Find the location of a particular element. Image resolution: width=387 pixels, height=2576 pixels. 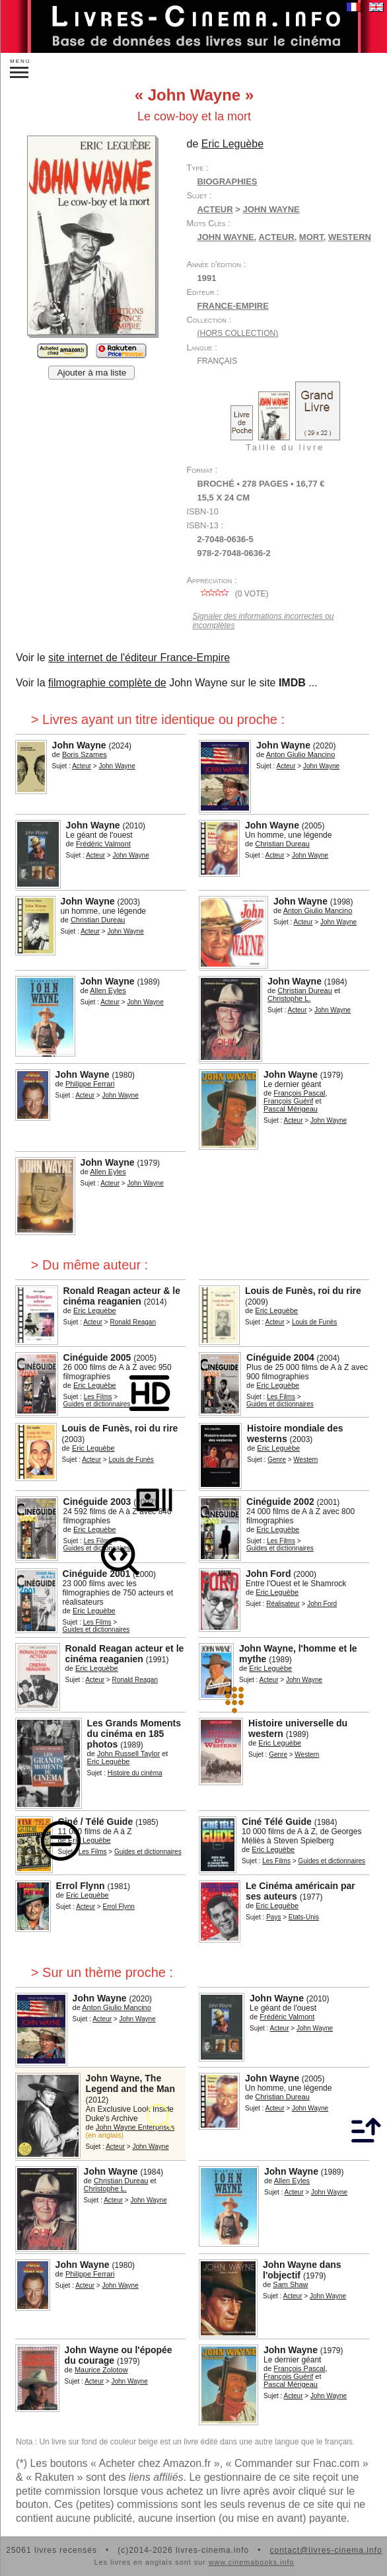

open the phone dial pad is located at coordinates (234, 1700).